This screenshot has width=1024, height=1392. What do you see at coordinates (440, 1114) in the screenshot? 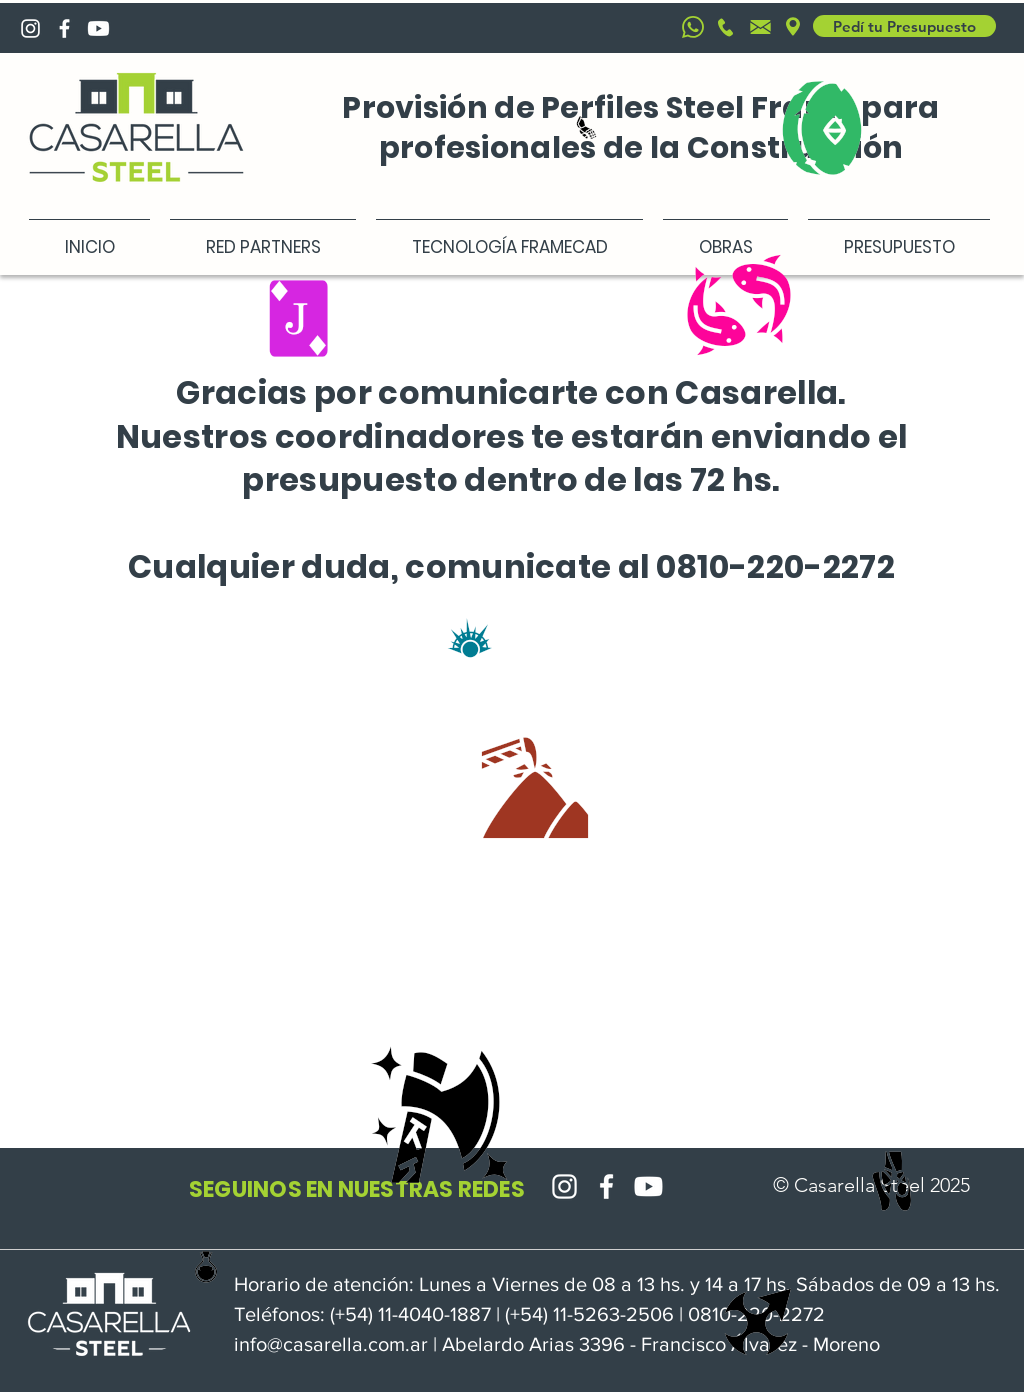
I see `equip a magic or enchanted axe weapon` at bounding box center [440, 1114].